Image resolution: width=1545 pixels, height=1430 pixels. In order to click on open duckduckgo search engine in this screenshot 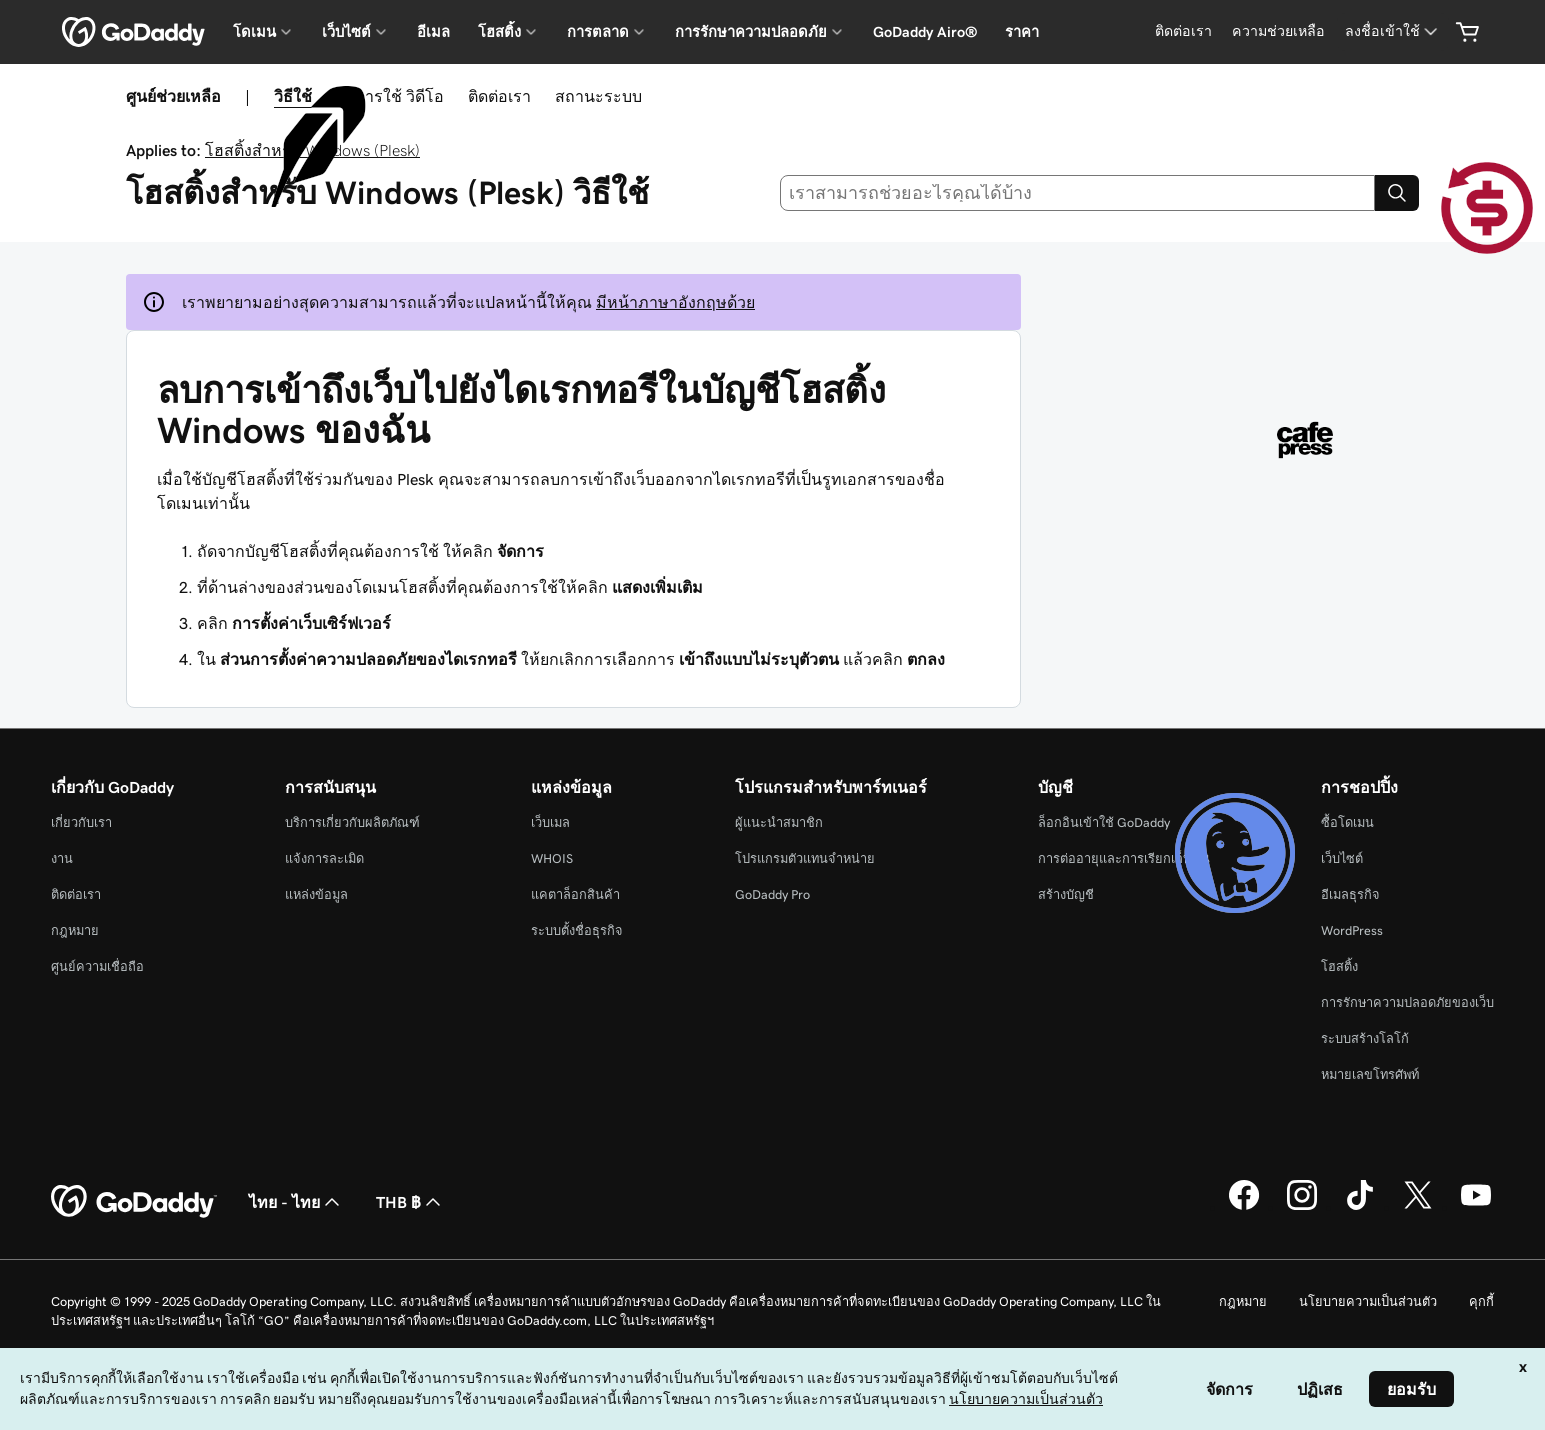, I will do `click(1235, 853)`.